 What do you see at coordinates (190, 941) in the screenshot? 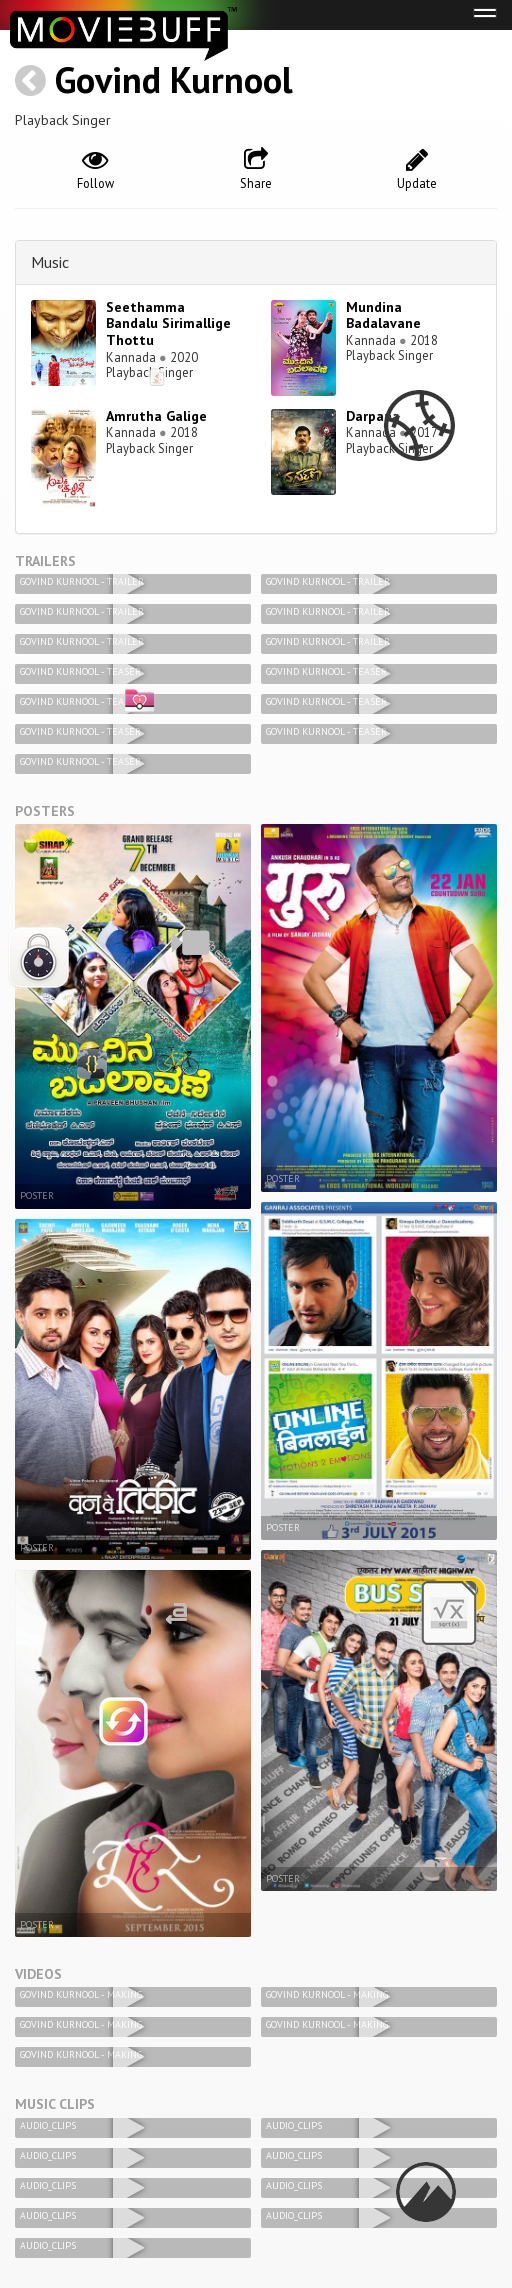
I see `access webcam or video camera settings` at bounding box center [190, 941].